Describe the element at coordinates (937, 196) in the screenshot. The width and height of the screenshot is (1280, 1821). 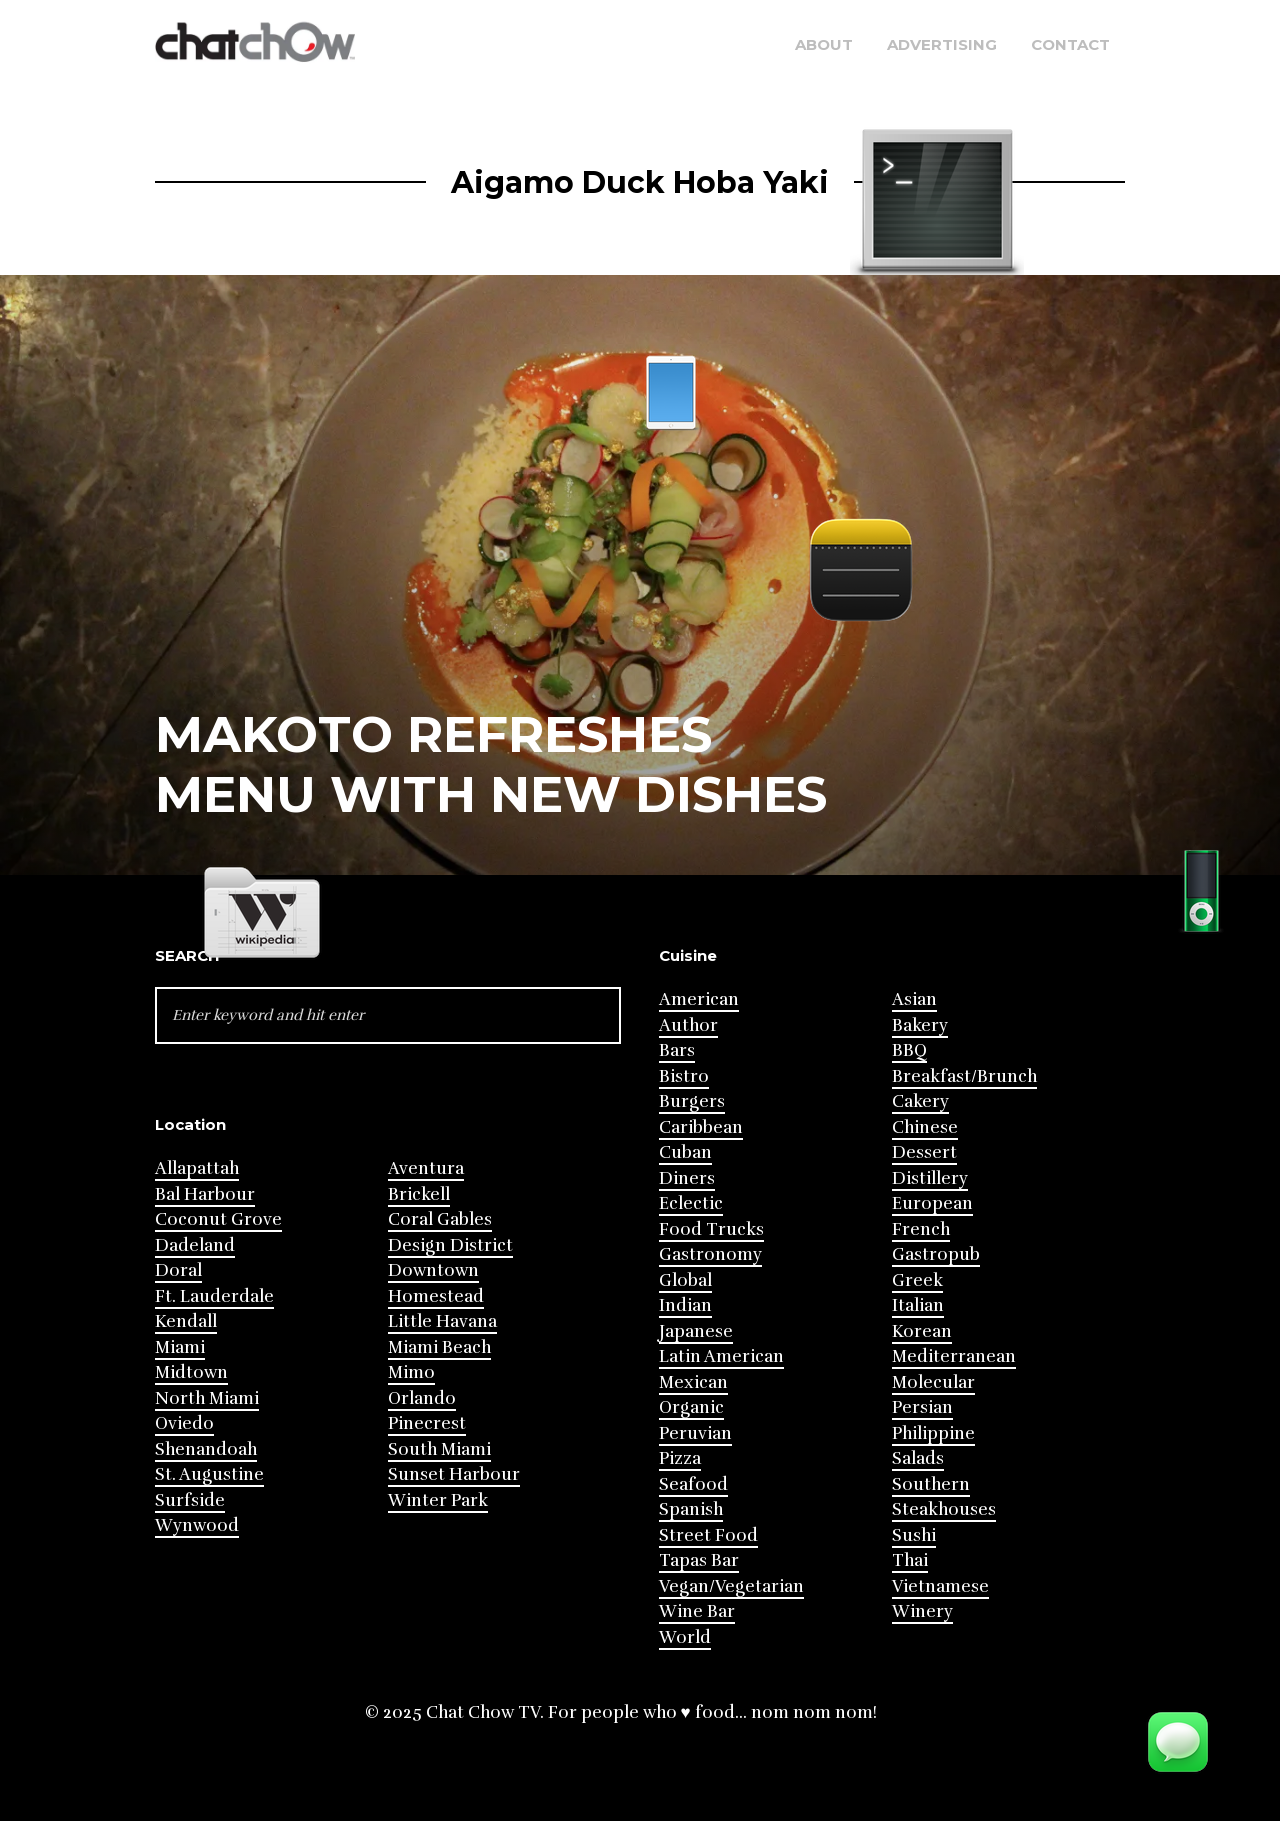
I see `open the terminal application` at that location.